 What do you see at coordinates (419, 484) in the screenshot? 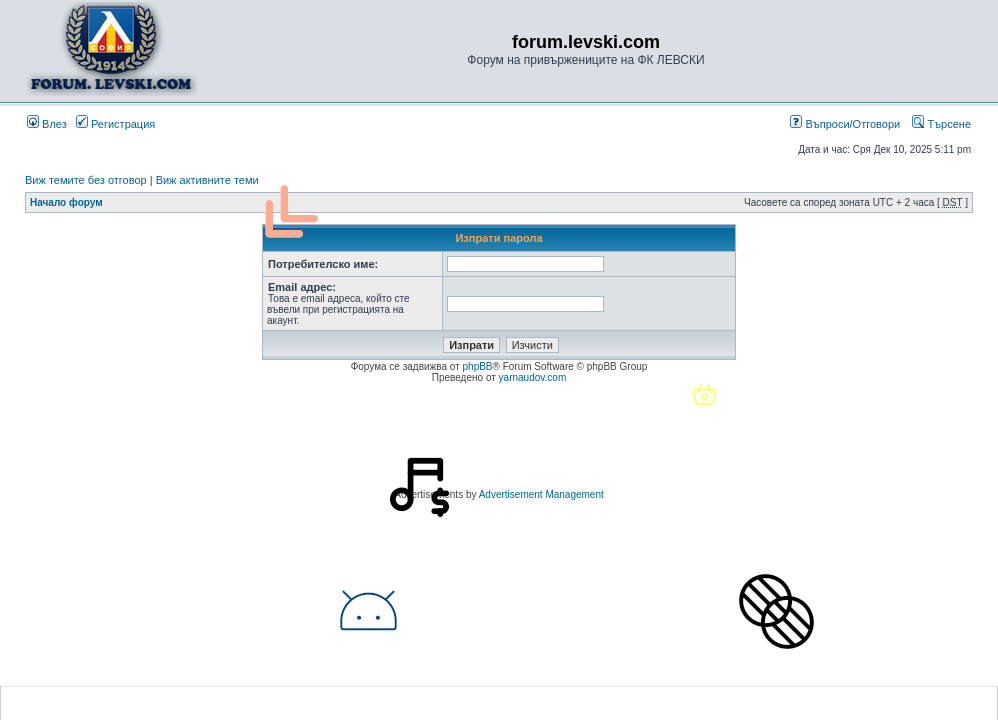
I see `purchase or buy music` at bounding box center [419, 484].